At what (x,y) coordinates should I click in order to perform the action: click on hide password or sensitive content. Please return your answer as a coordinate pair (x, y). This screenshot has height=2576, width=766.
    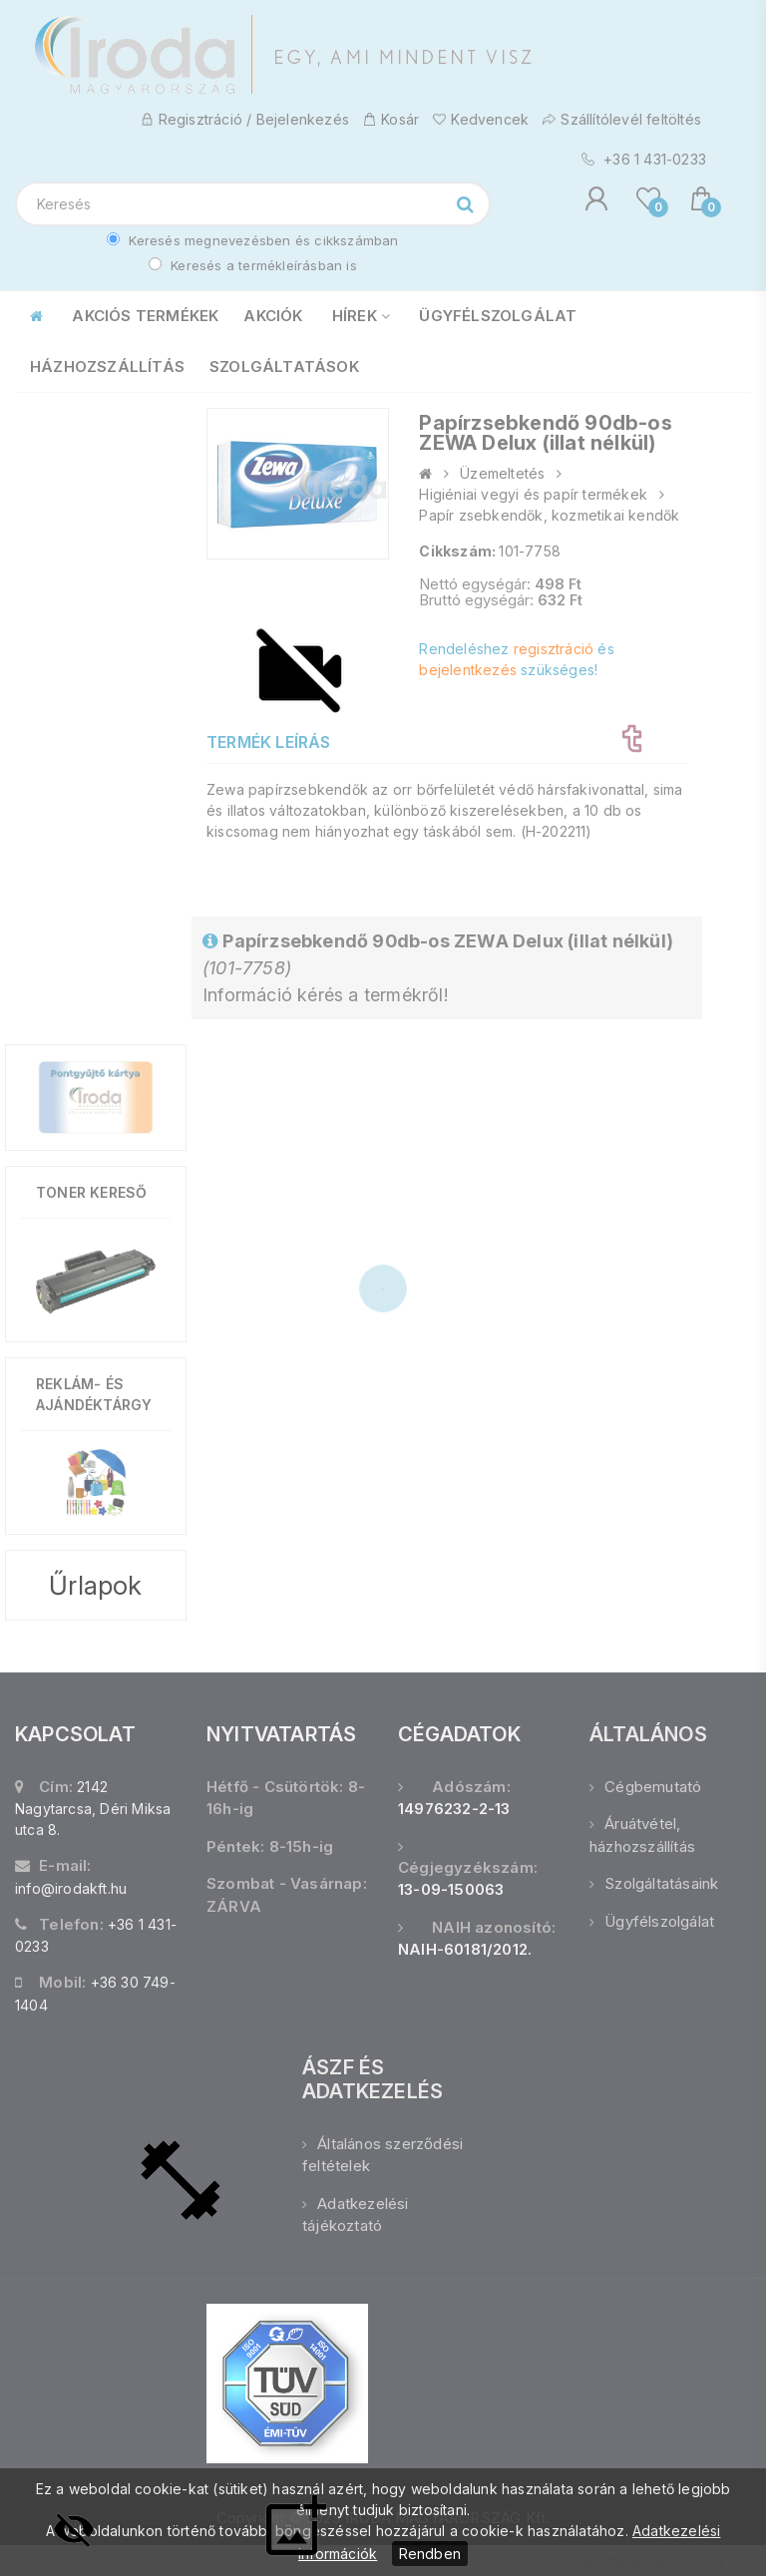
    Looking at the image, I should click on (74, 2530).